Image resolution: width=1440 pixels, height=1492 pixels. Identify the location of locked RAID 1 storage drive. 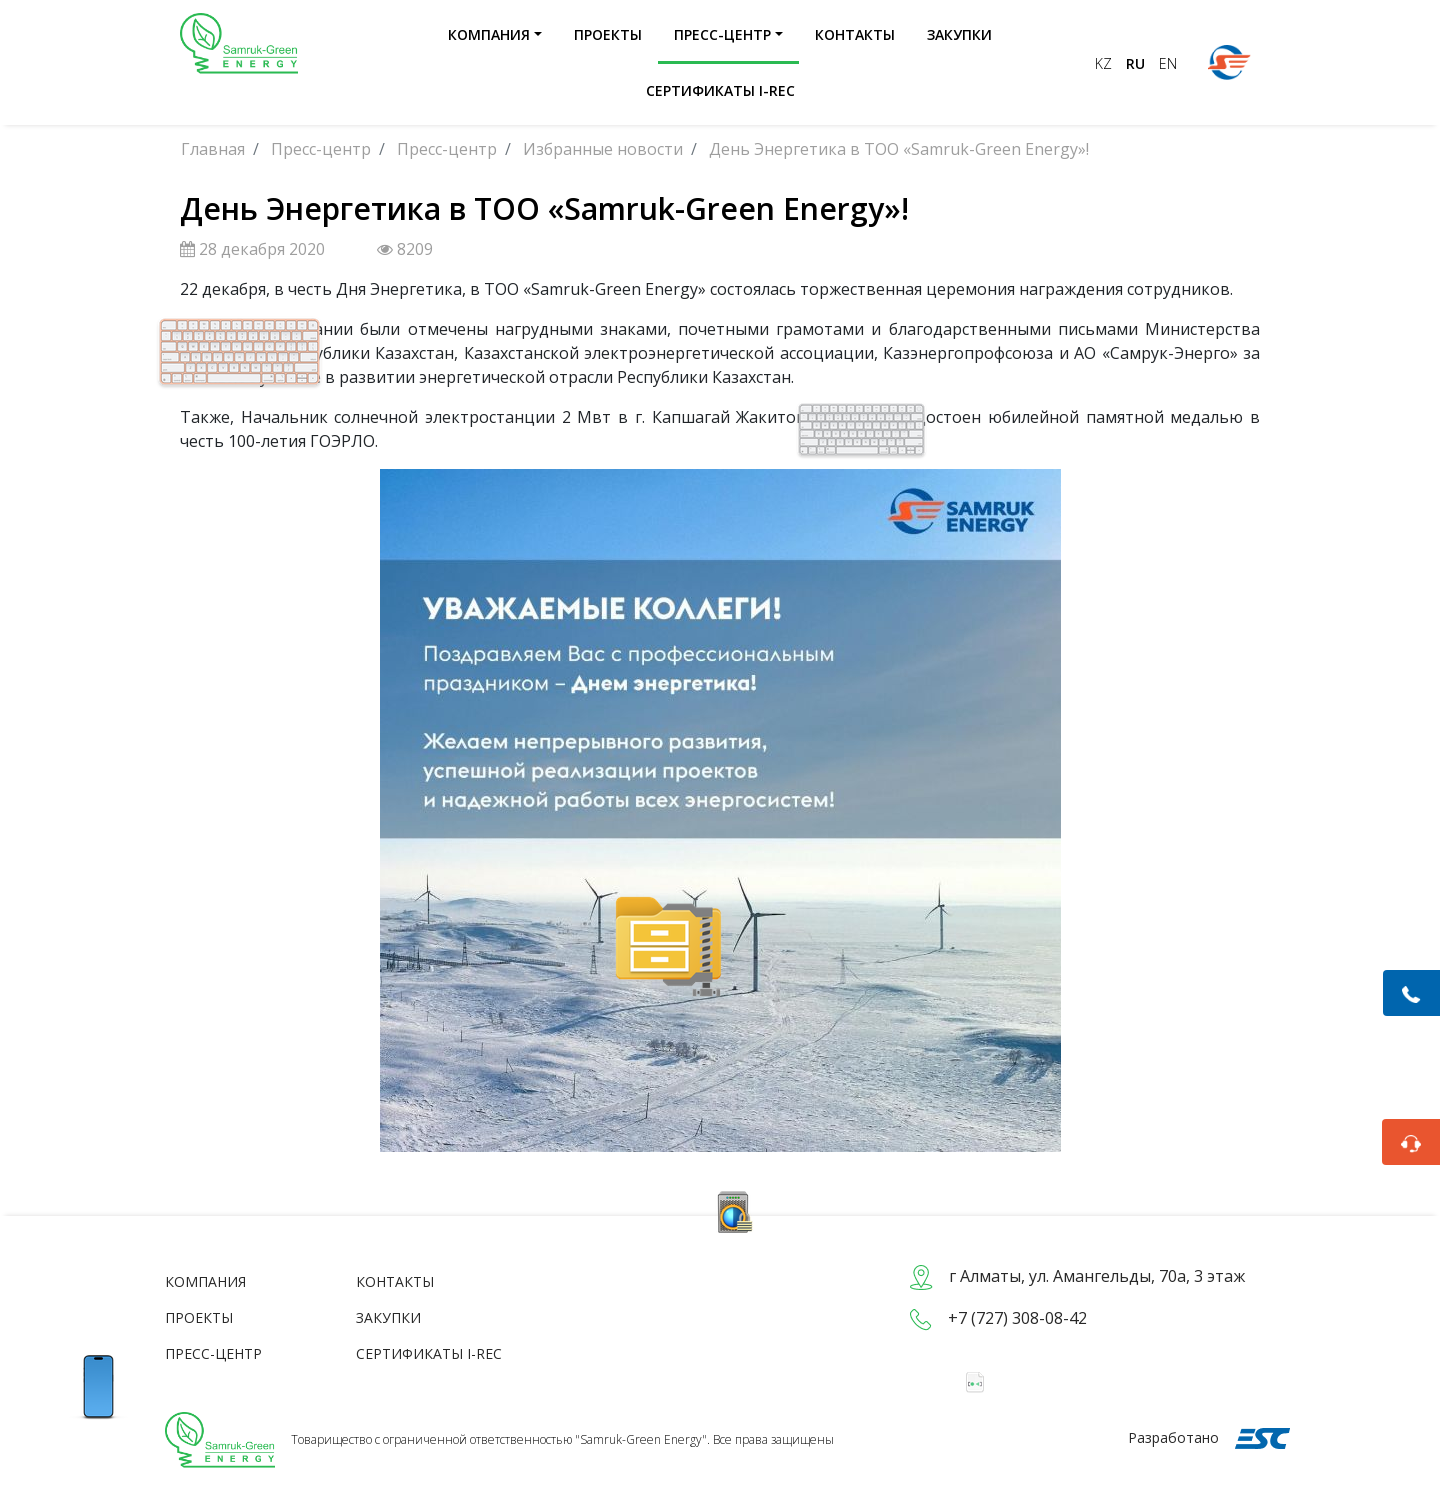
(733, 1212).